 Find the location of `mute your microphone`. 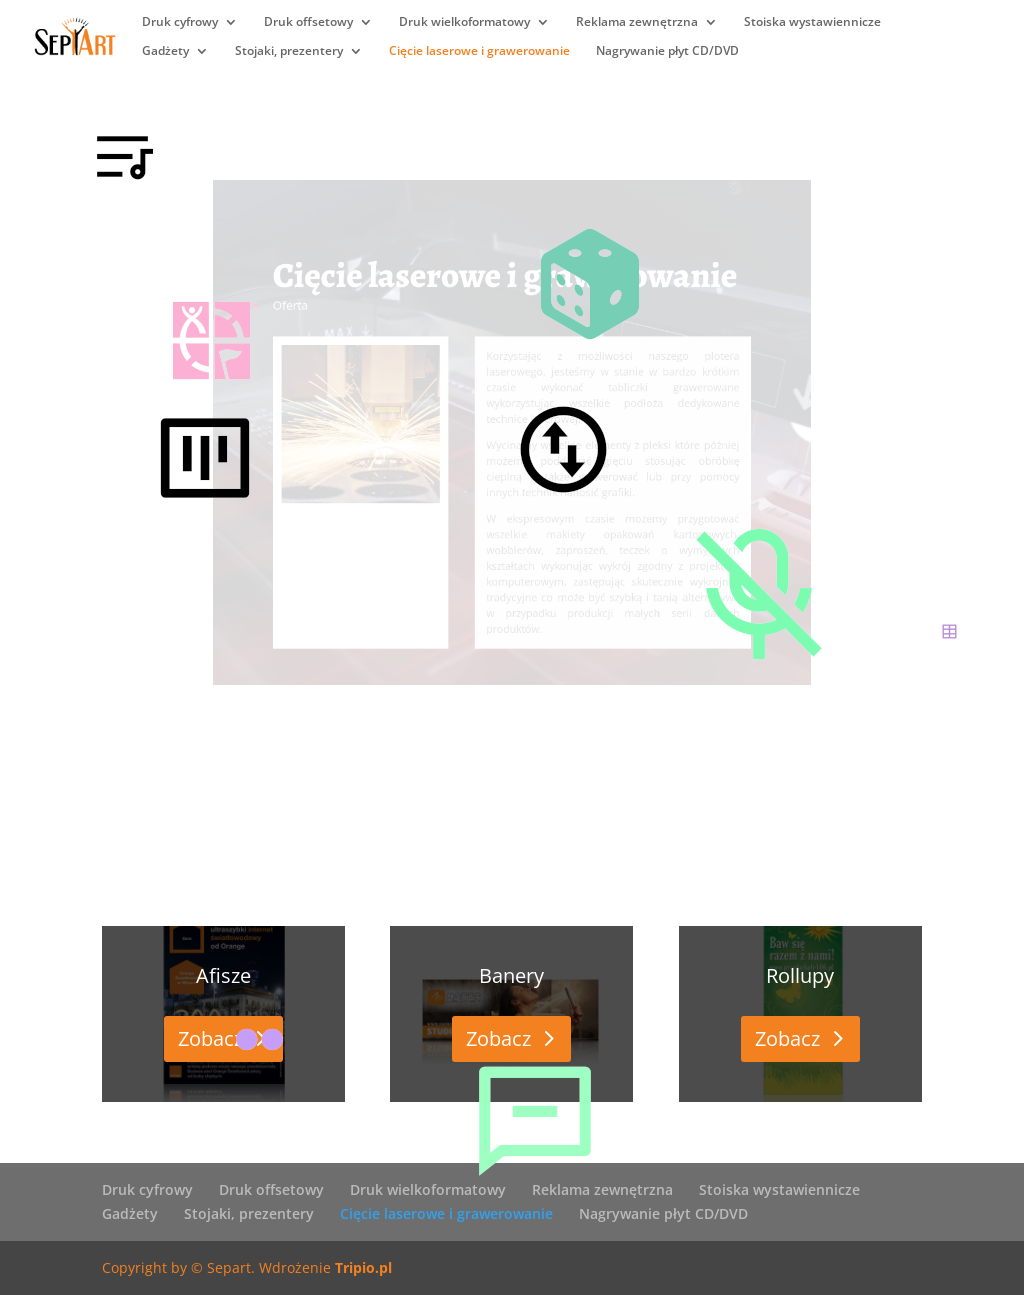

mute your microphone is located at coordinates (759, 594).